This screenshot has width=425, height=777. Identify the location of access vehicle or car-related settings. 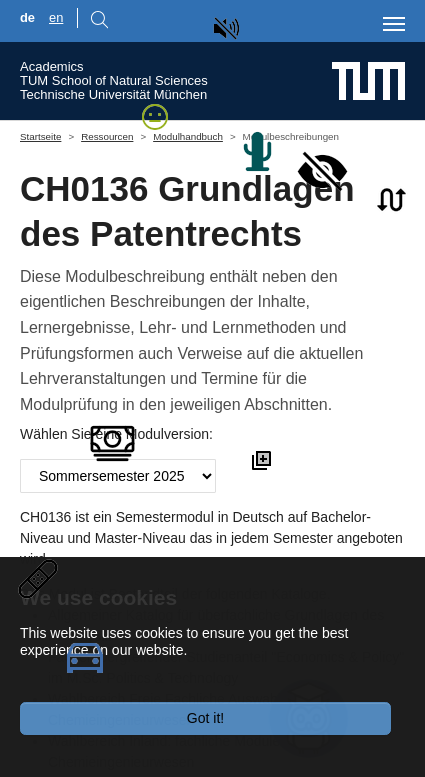
(85, 658).